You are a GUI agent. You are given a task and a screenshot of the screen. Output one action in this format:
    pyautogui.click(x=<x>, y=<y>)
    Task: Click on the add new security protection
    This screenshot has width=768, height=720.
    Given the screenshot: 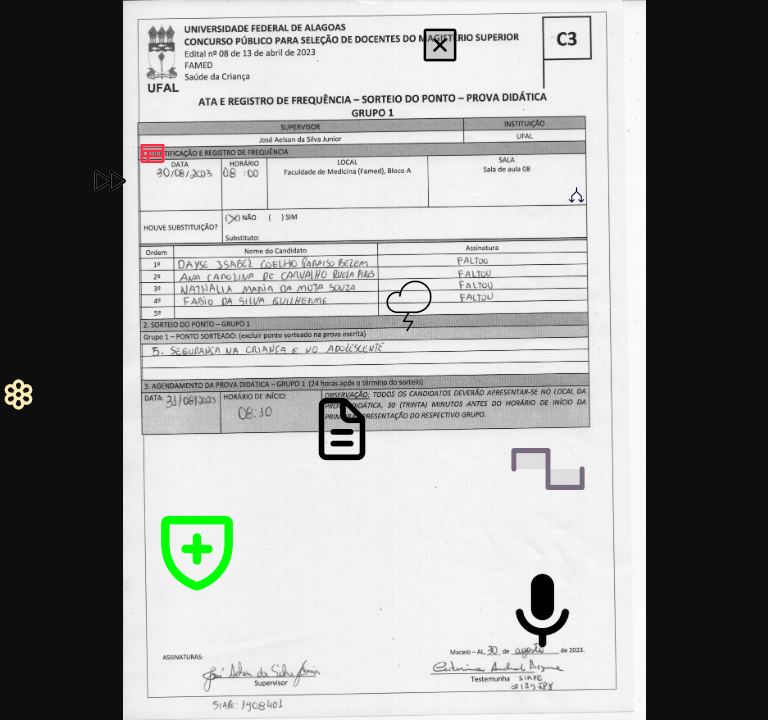 What is the action you would take?
    pyautogui.click(x=197, y=549)
    